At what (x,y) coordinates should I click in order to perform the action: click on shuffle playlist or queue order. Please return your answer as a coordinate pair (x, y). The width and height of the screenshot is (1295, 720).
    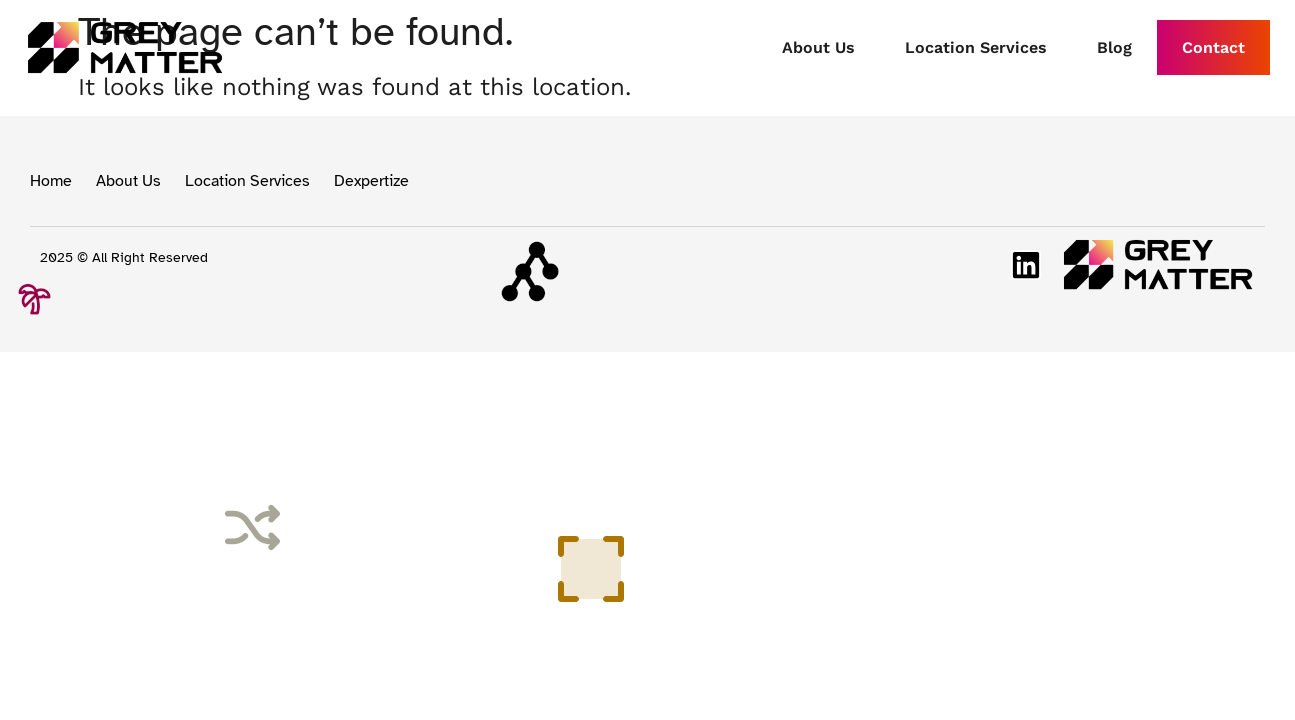
    Looking at the image, I should click on (251, 527).